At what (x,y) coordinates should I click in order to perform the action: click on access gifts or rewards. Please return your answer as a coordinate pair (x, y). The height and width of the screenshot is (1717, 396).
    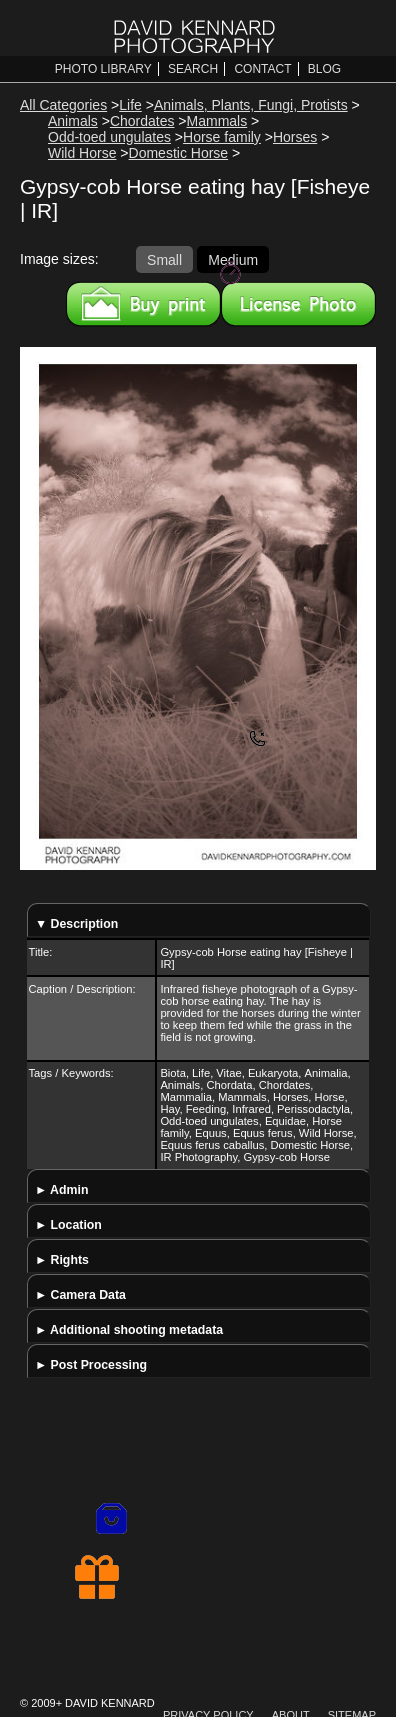
    Looking at the image, I should click on (97, 1577).